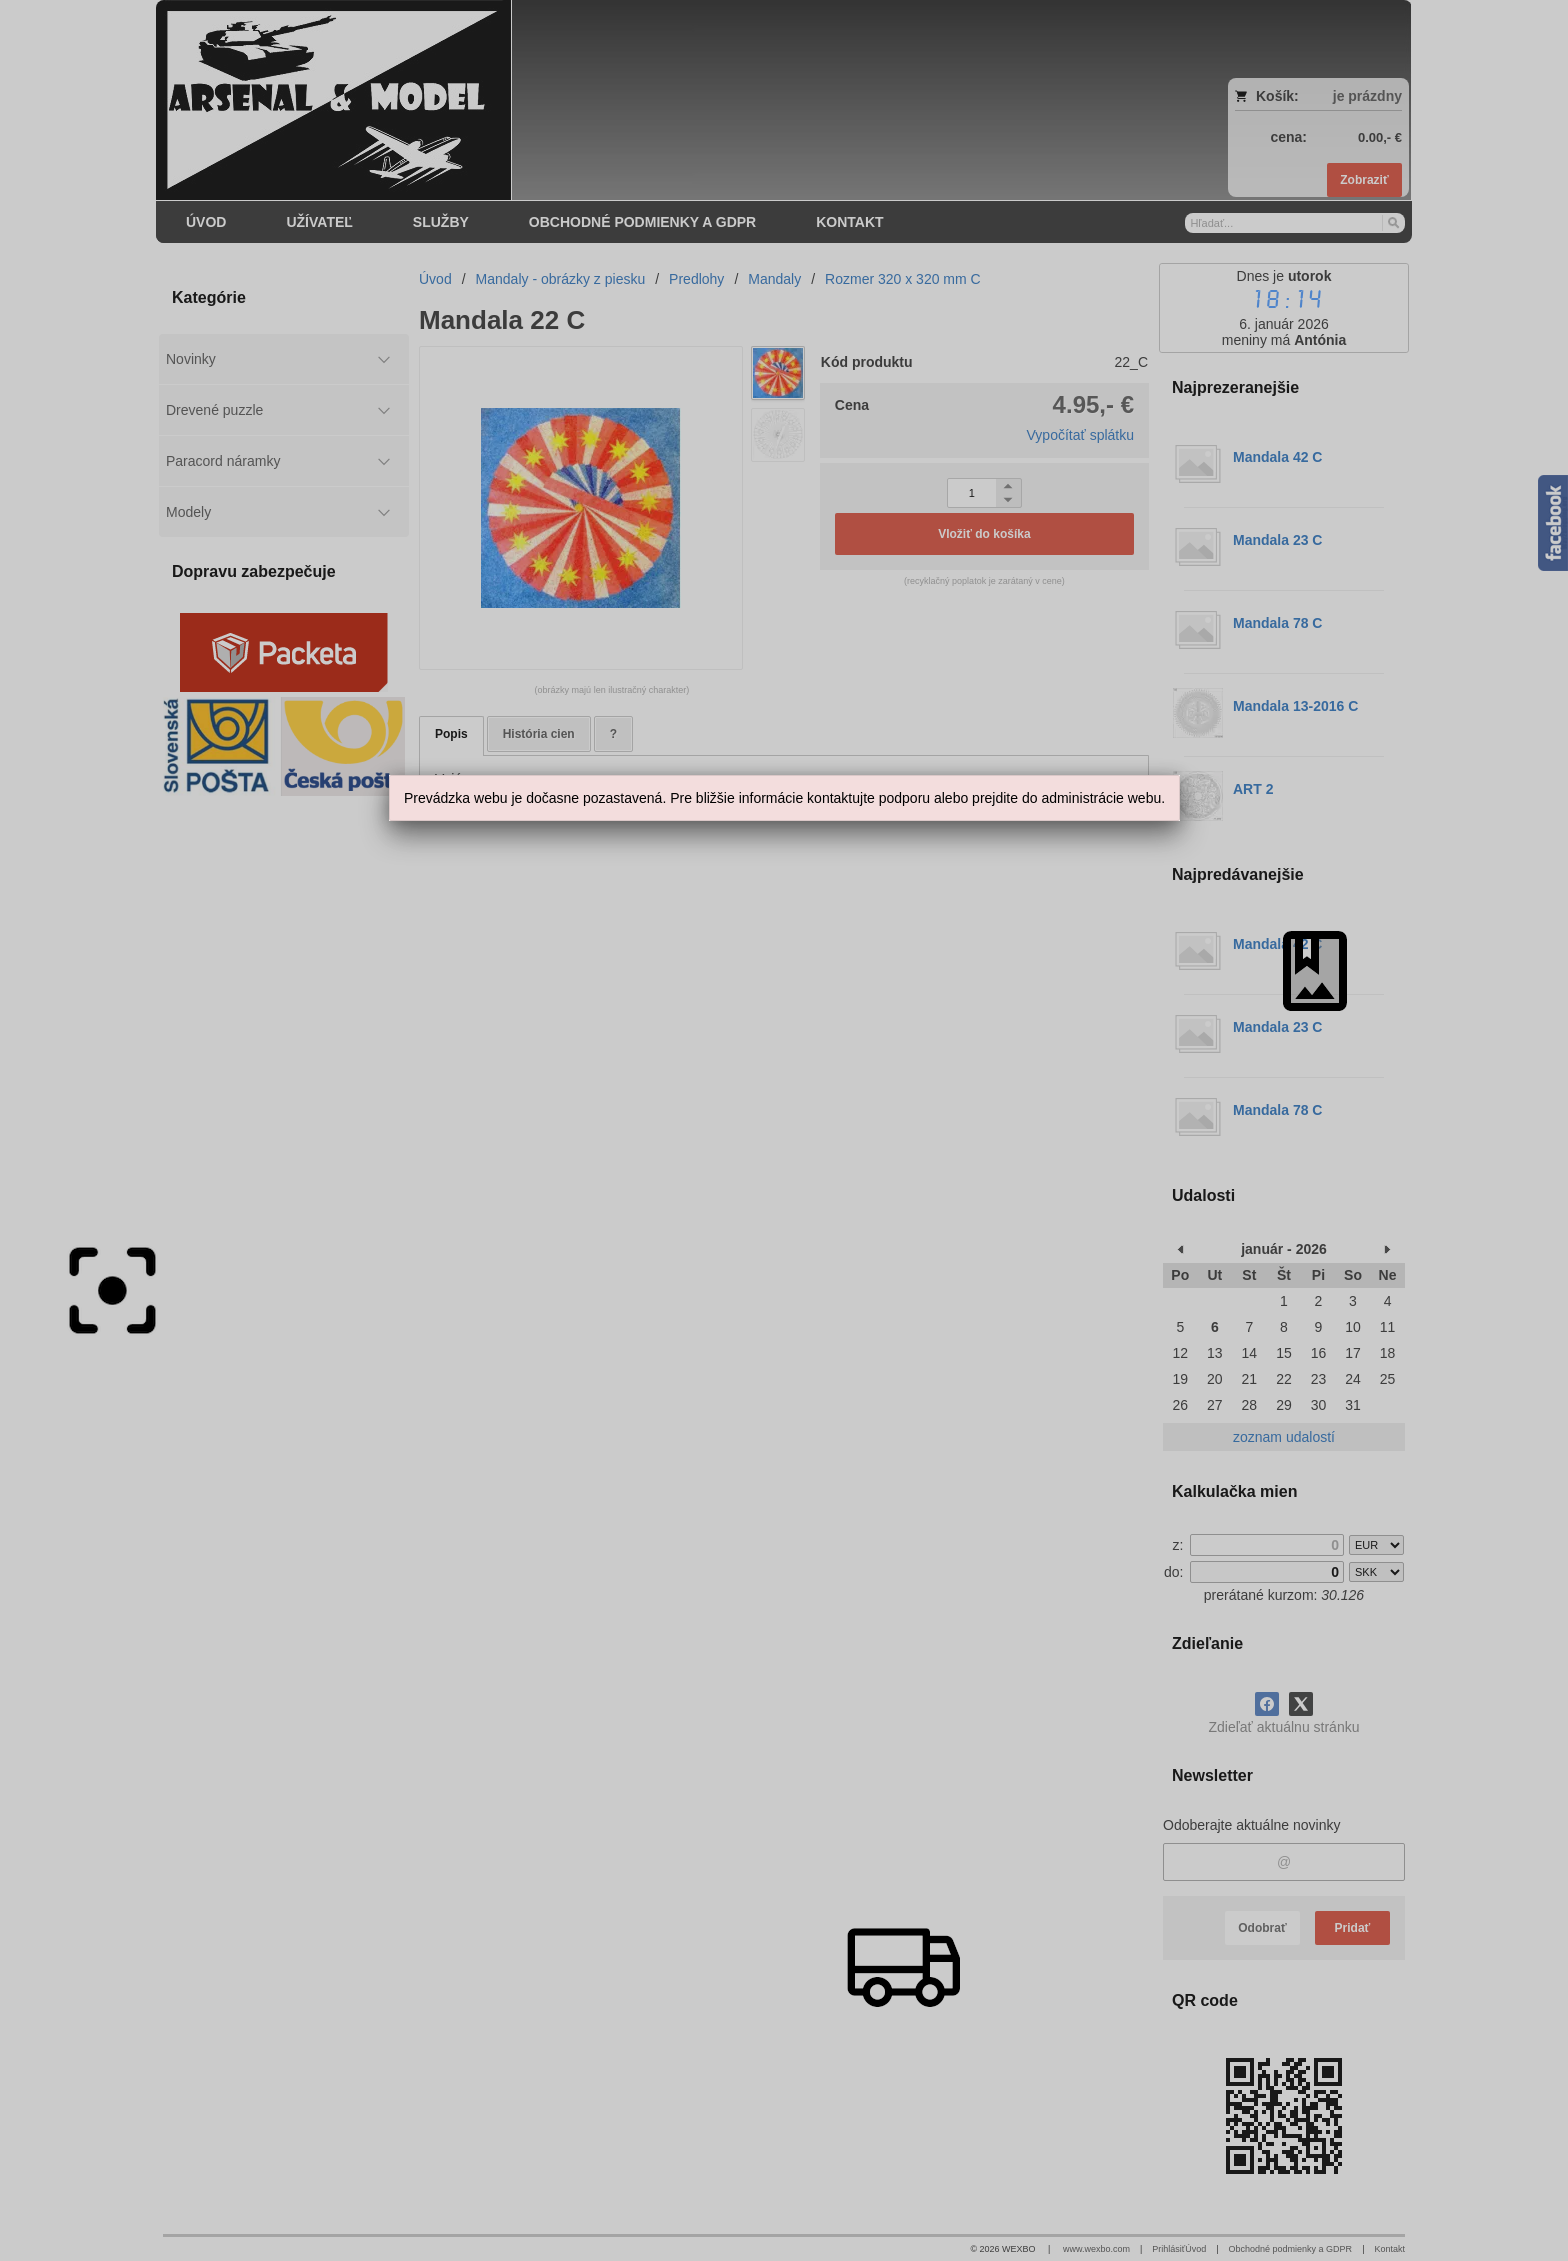 This screenshot has width=1568, height=2261. Describe the element at coordinates (112, 1290) in the screenshot. I see `tap to focus camera on center point` at that location.